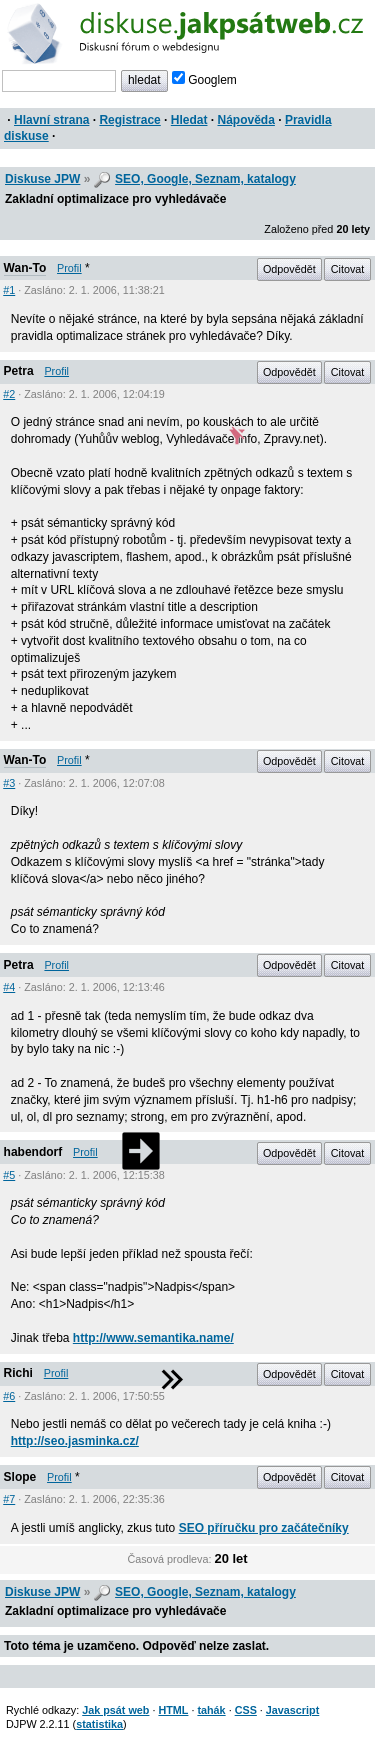  I want to click on proceed to the next step, so click(141, 1151).